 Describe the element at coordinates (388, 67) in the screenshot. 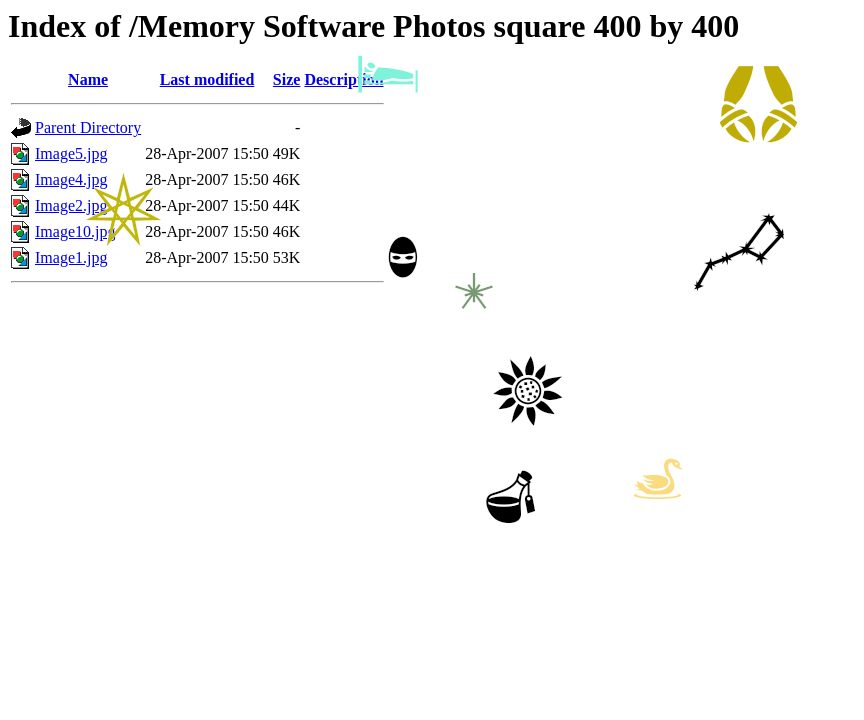

I see `indicates sleep mode or rest status` at that location.